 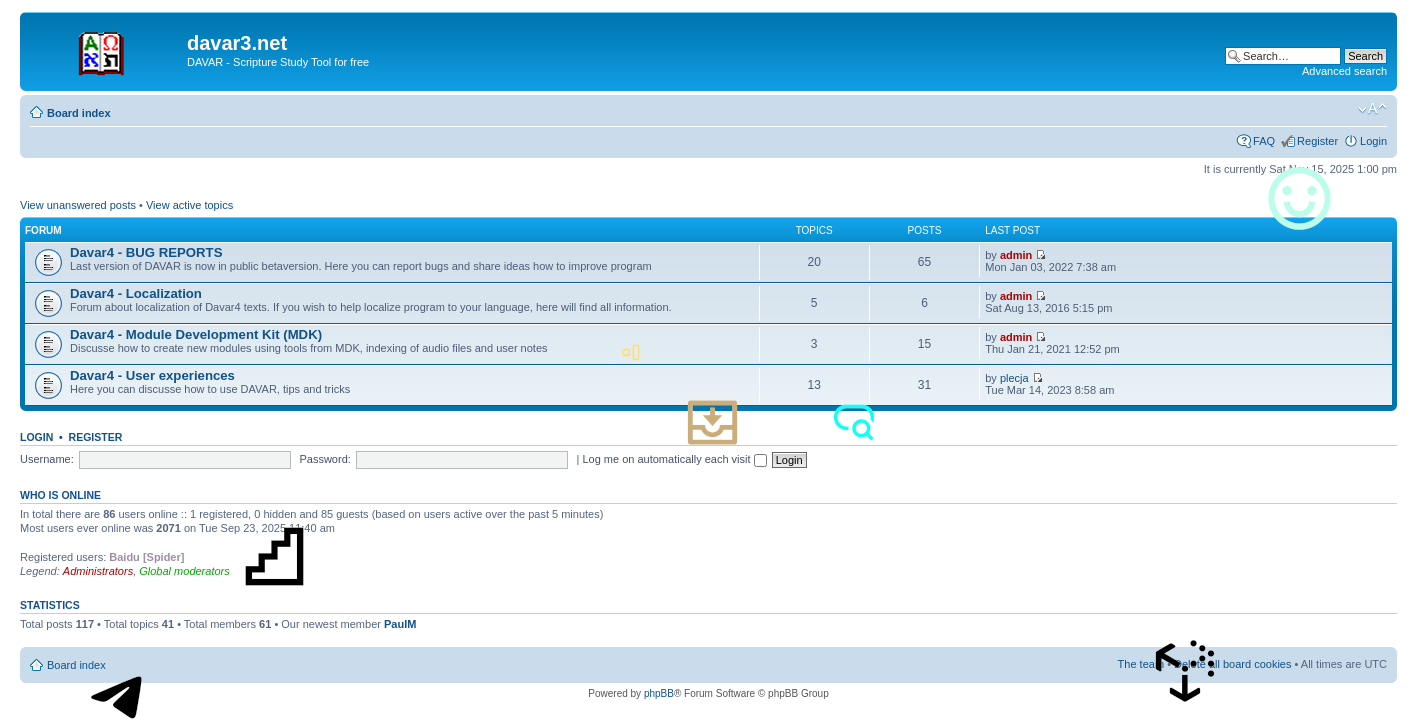 What do you see at coordinates (854, 421) in the screenshot?
I see `access search engine optimization tools` at bounding box center [854, 421].